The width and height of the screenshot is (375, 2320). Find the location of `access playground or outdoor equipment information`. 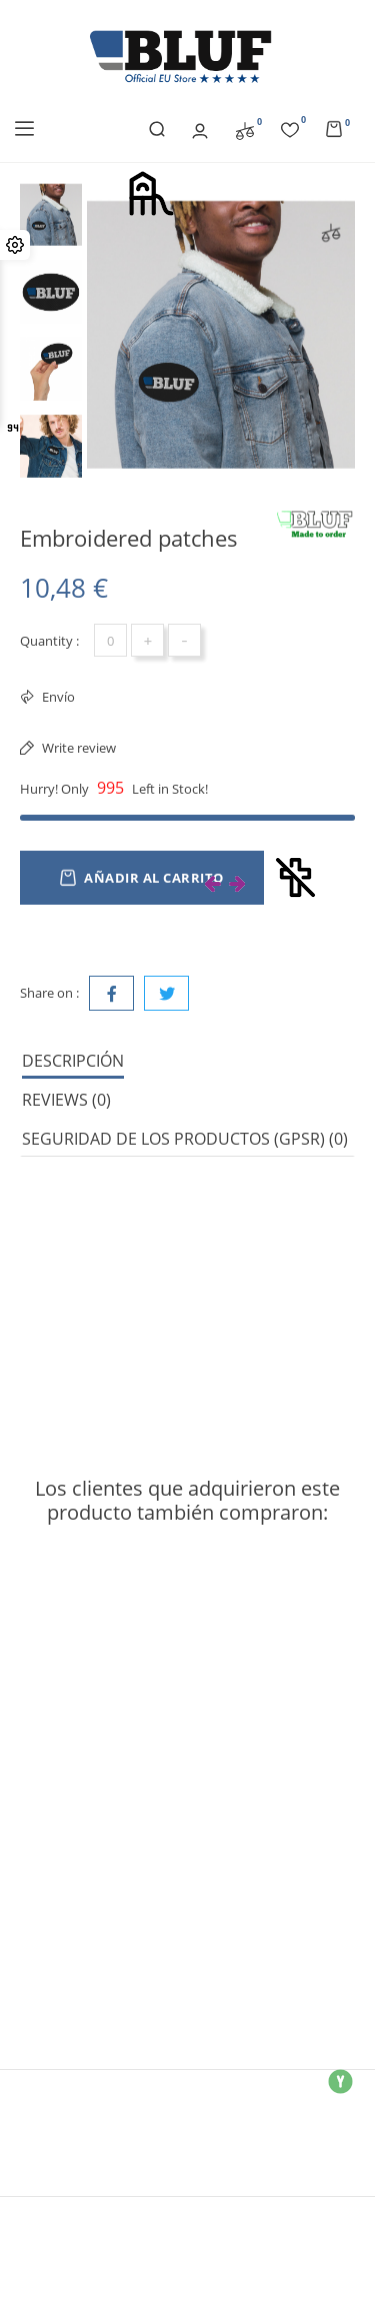

access playground or outdoor equipment information is located at coordinates (151, 193).